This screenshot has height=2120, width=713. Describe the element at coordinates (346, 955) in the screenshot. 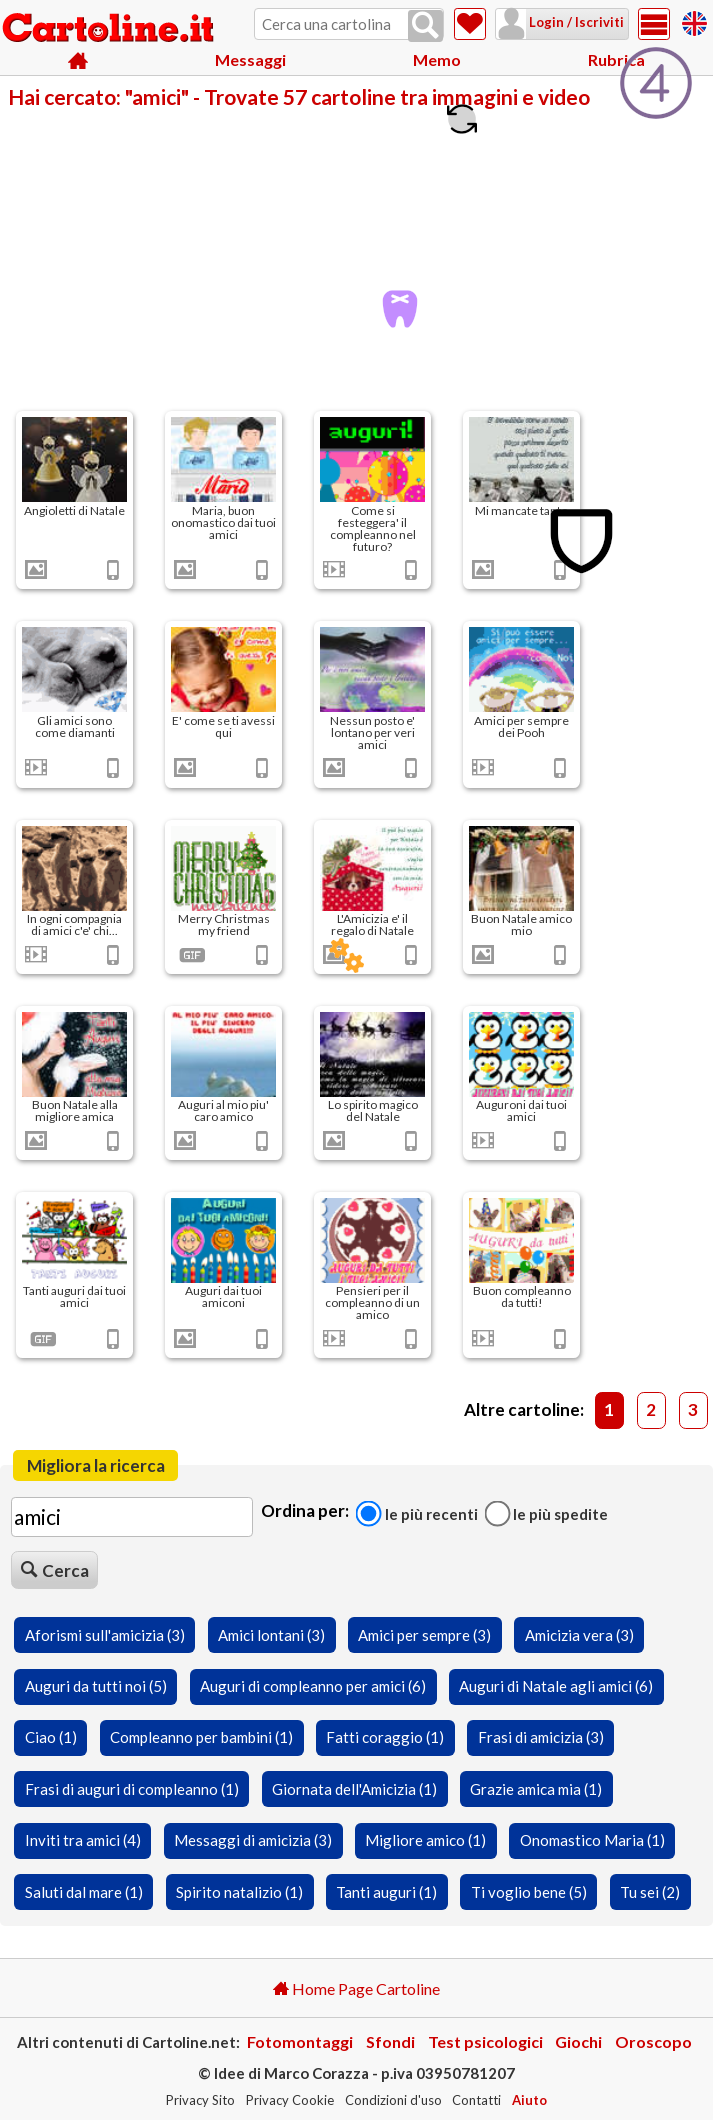

I see `access settings or preferences` at that location.